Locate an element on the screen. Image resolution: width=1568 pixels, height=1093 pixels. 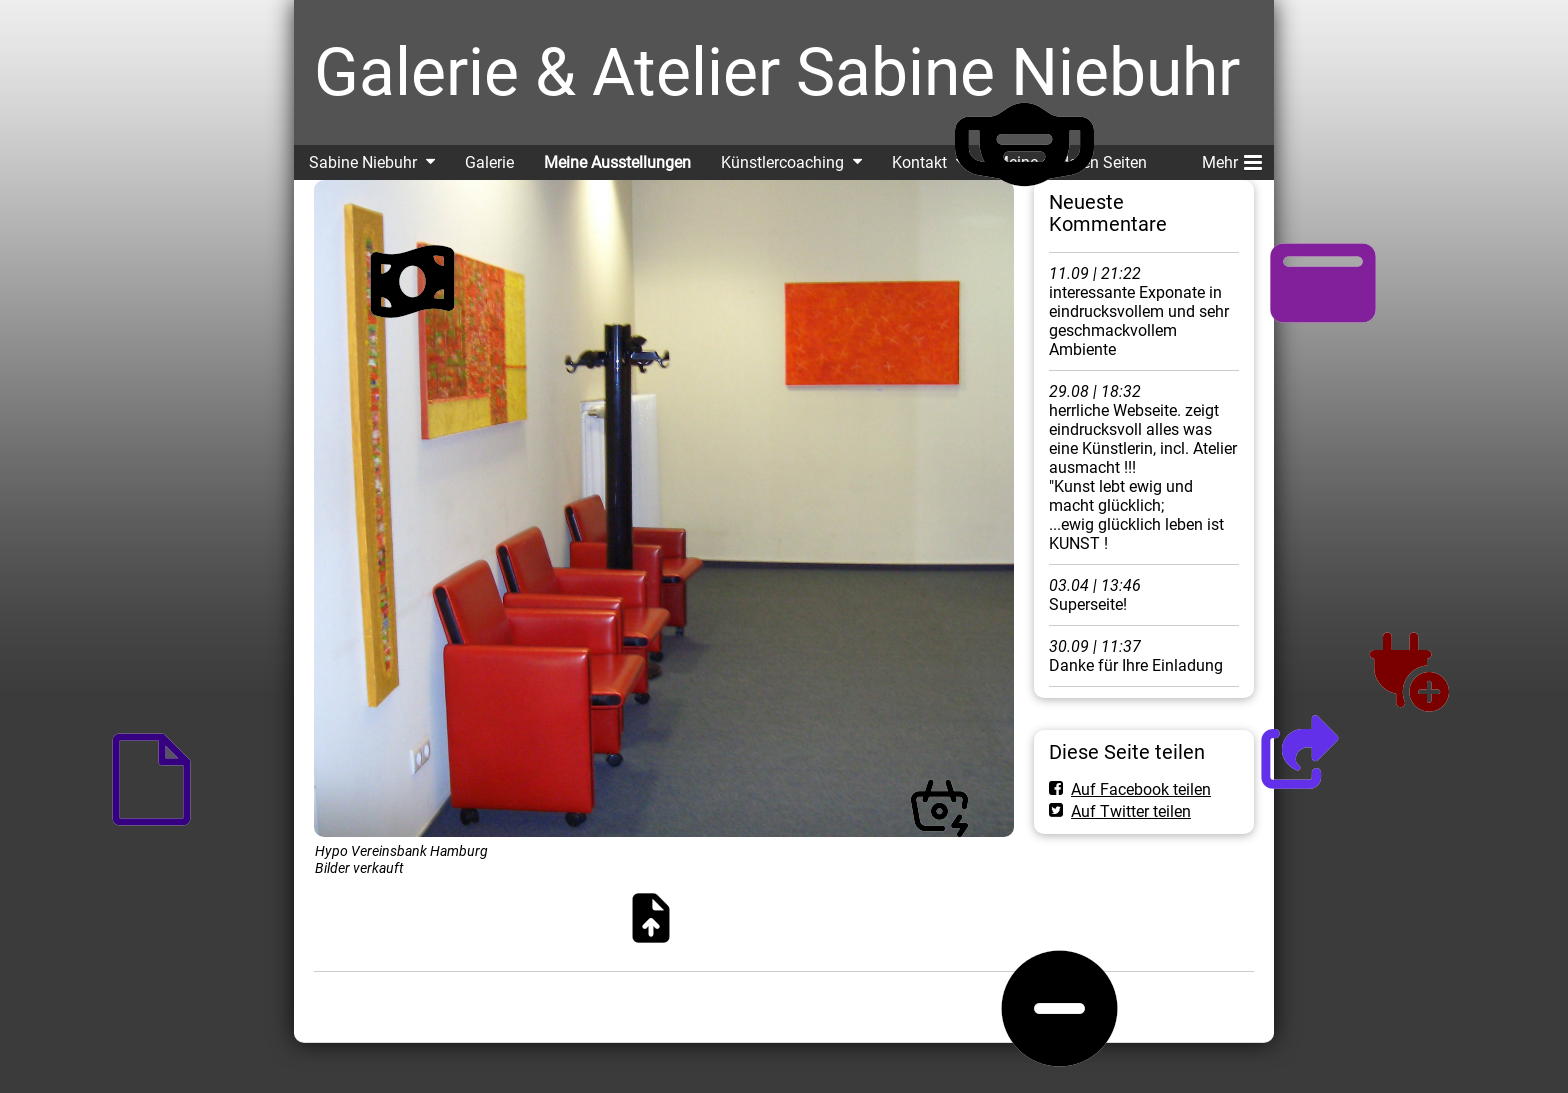
share content to another app or platform is located at coordinates (1298, 752).